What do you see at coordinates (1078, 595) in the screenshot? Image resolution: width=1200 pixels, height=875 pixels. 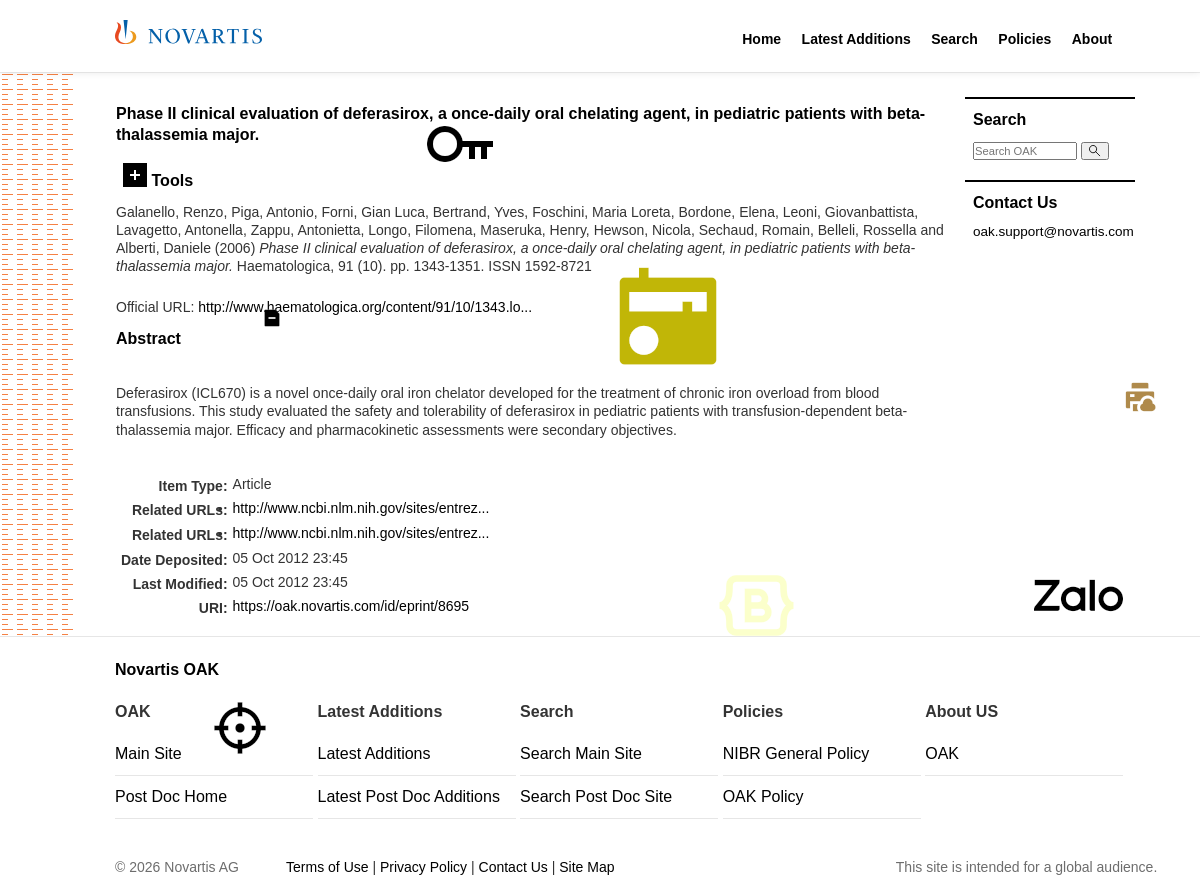 I see `open Zalo messaging app` at bounding box center [1078, 595].